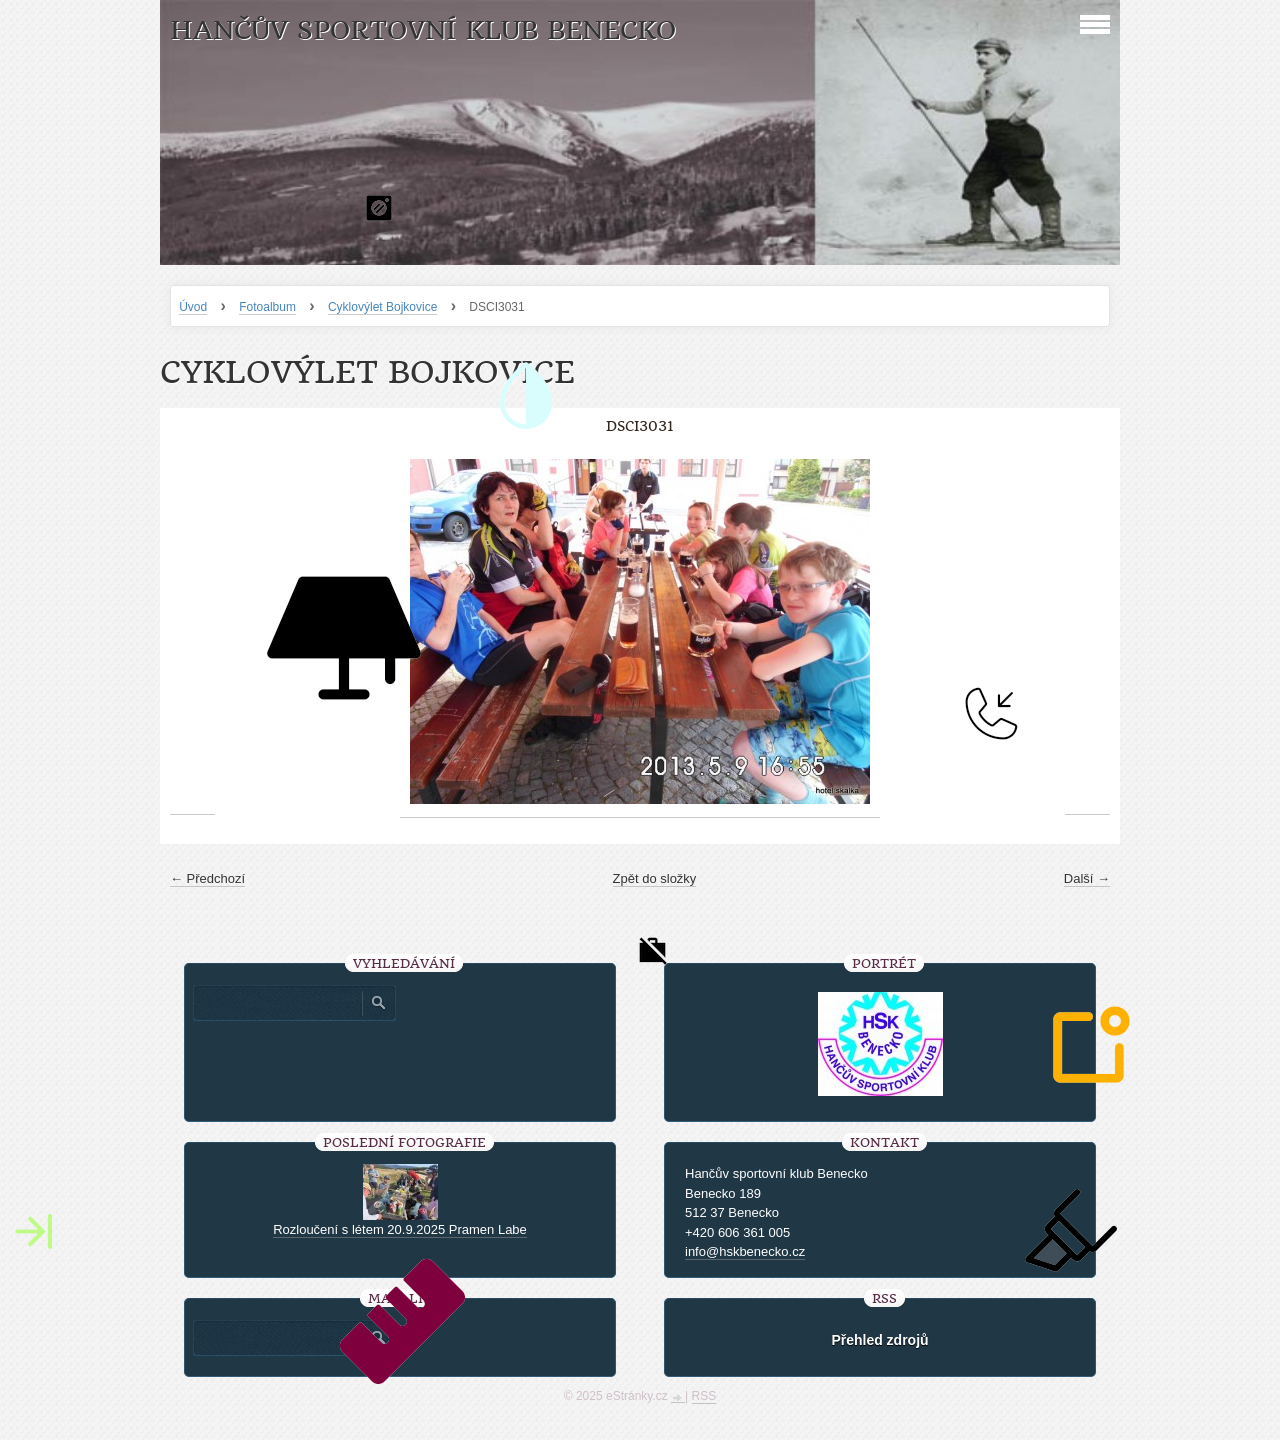  Describe the element at coordinates (1090, 1046) in the screenshot. I see `view notifications` at that location.